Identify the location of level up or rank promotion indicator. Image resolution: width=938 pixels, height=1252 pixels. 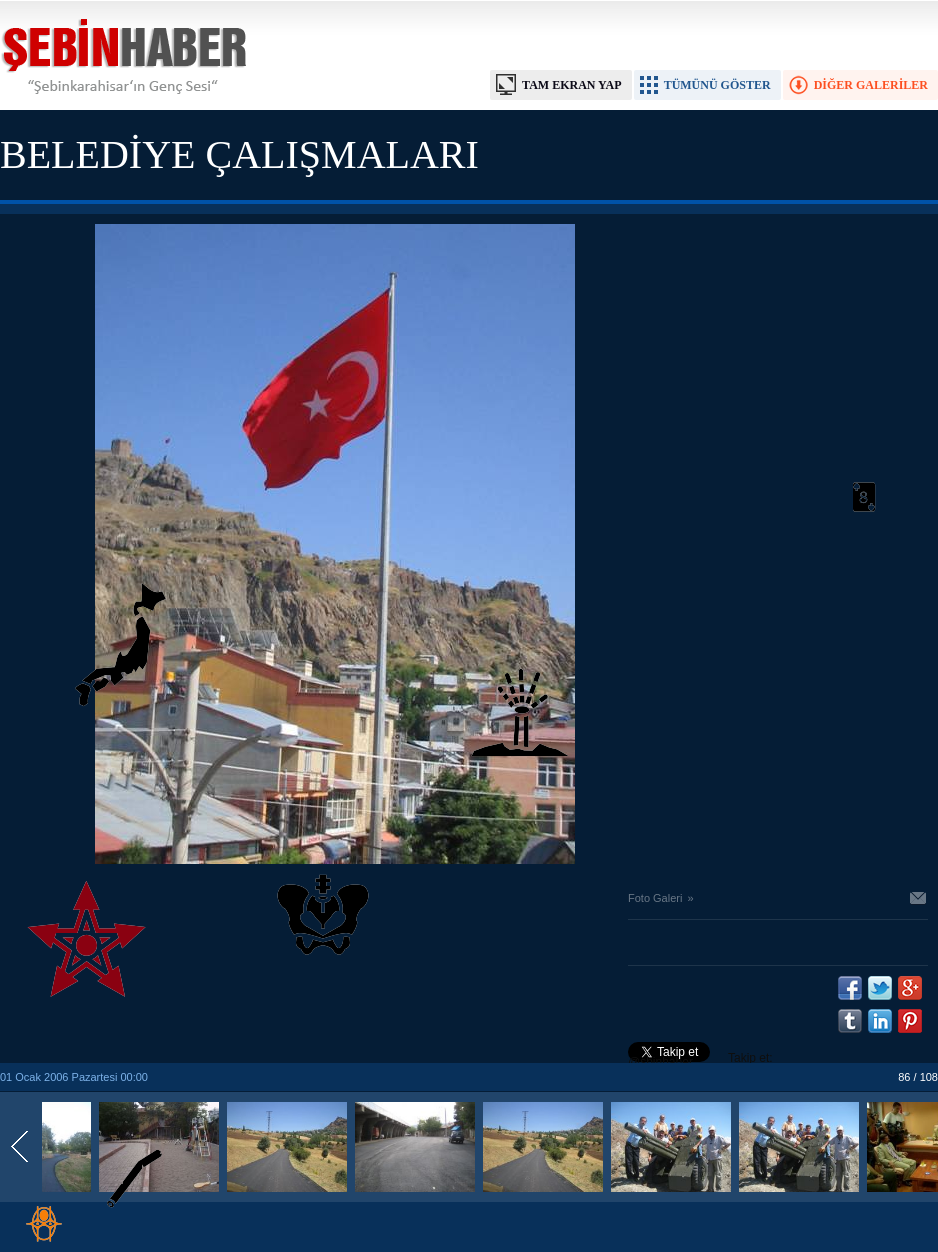
(87, 940).